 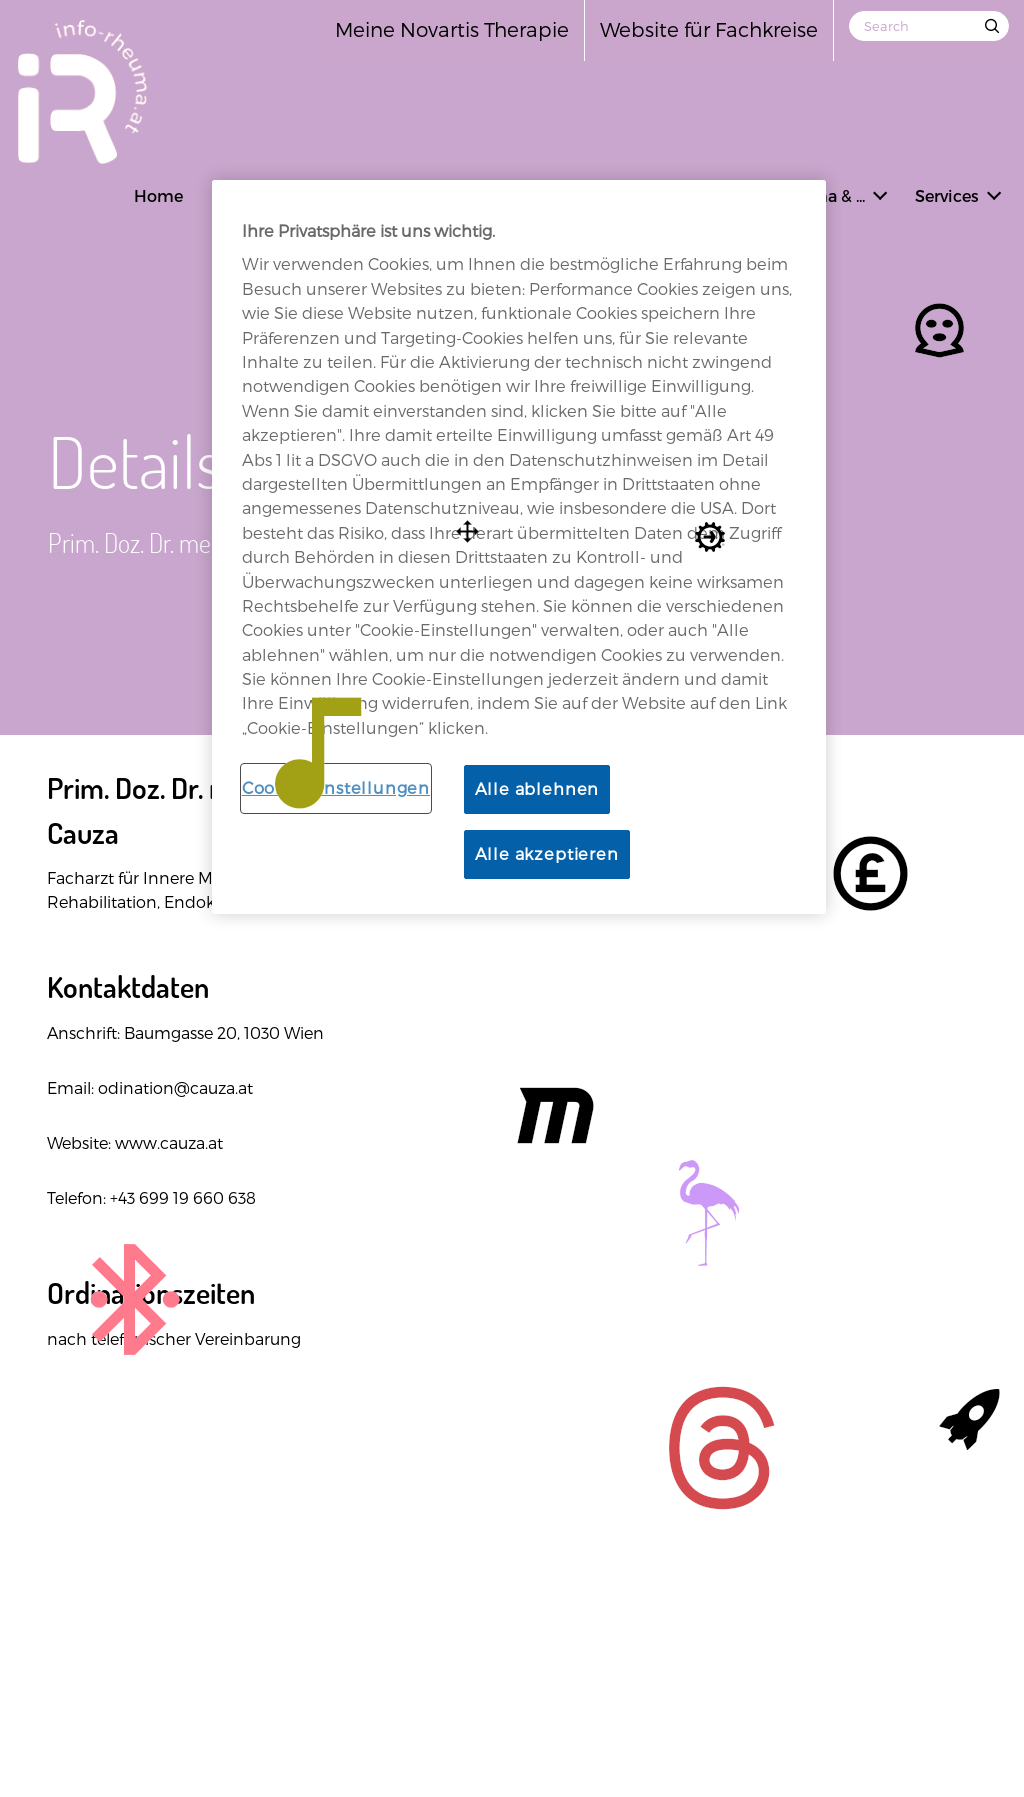 I want to click on Silver Airways airline logo, so click(x=709, y=1213).